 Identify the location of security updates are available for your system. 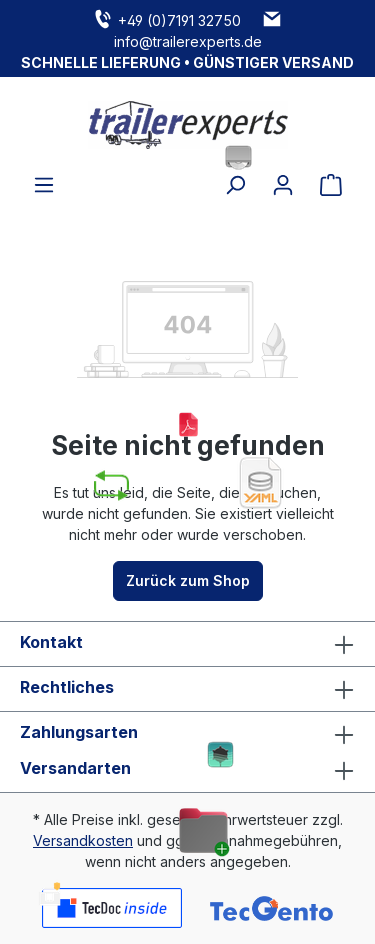
(49, 893).